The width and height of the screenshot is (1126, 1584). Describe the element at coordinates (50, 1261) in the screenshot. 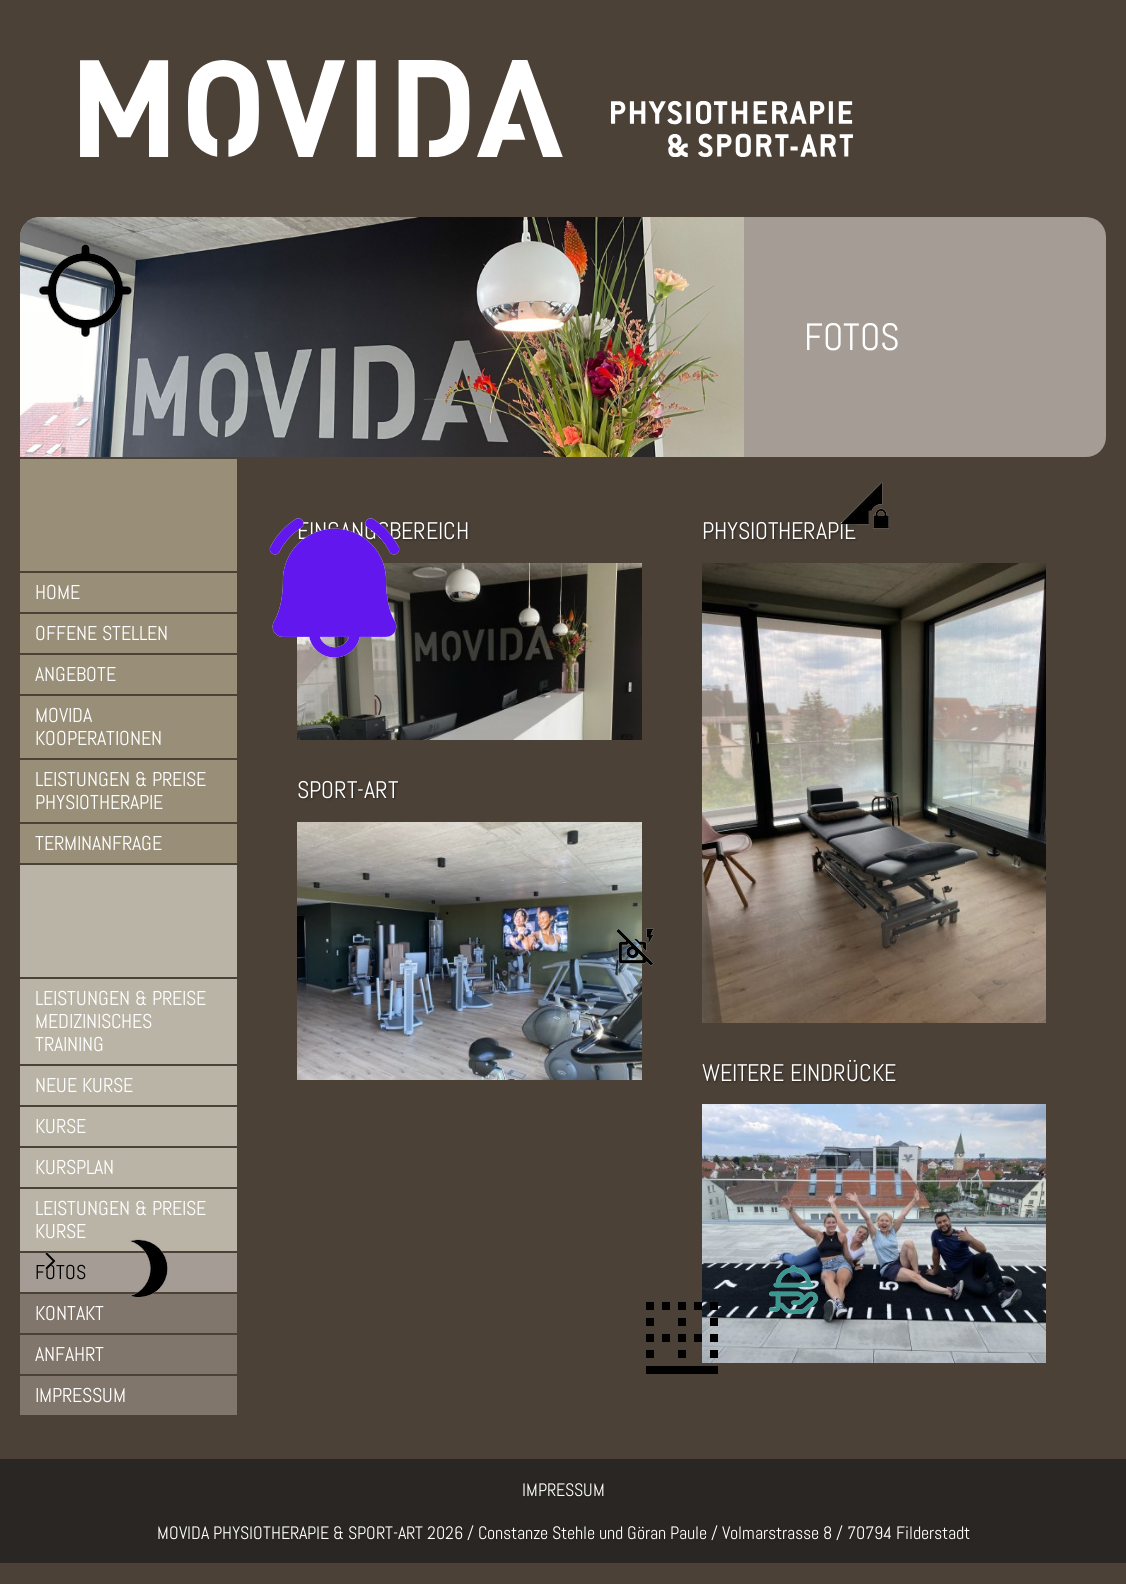

I see `navigate to the next item or screen` at that location.